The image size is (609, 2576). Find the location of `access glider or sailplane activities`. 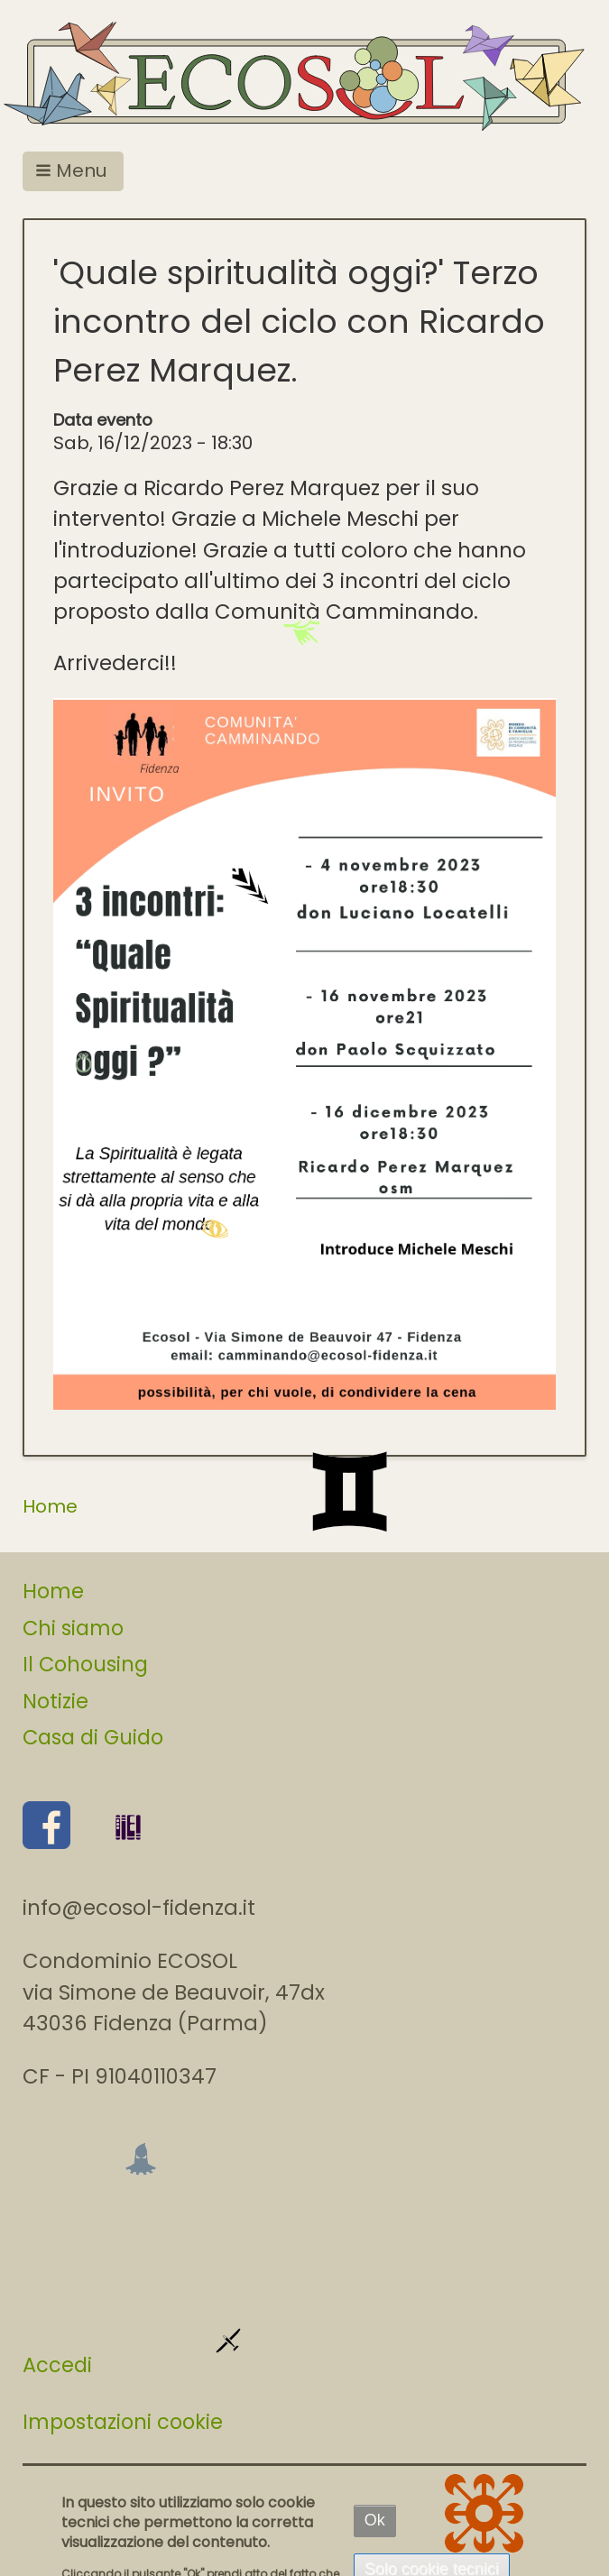

access glider or sailplane activities is located at coordinates (228, 2341).